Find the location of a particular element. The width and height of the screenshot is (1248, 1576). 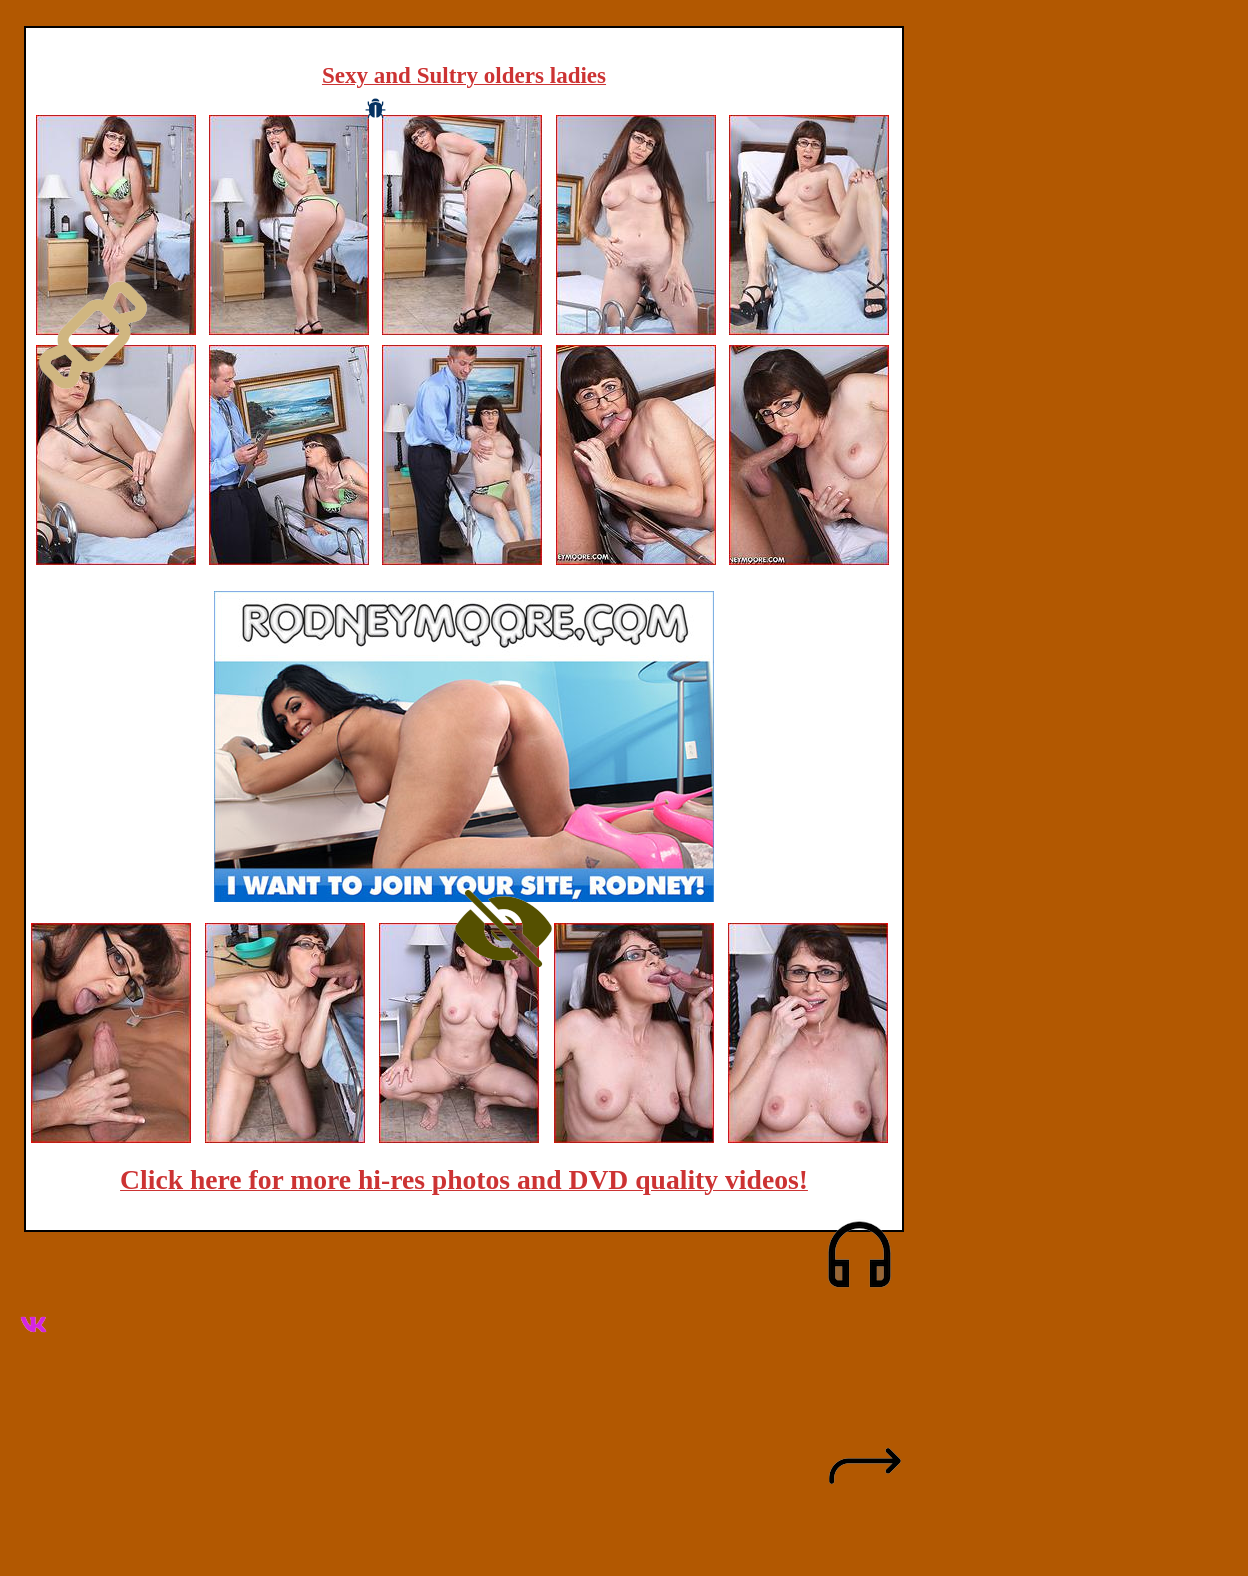

hide password or sensitive content is located at coordinates (503, 928).